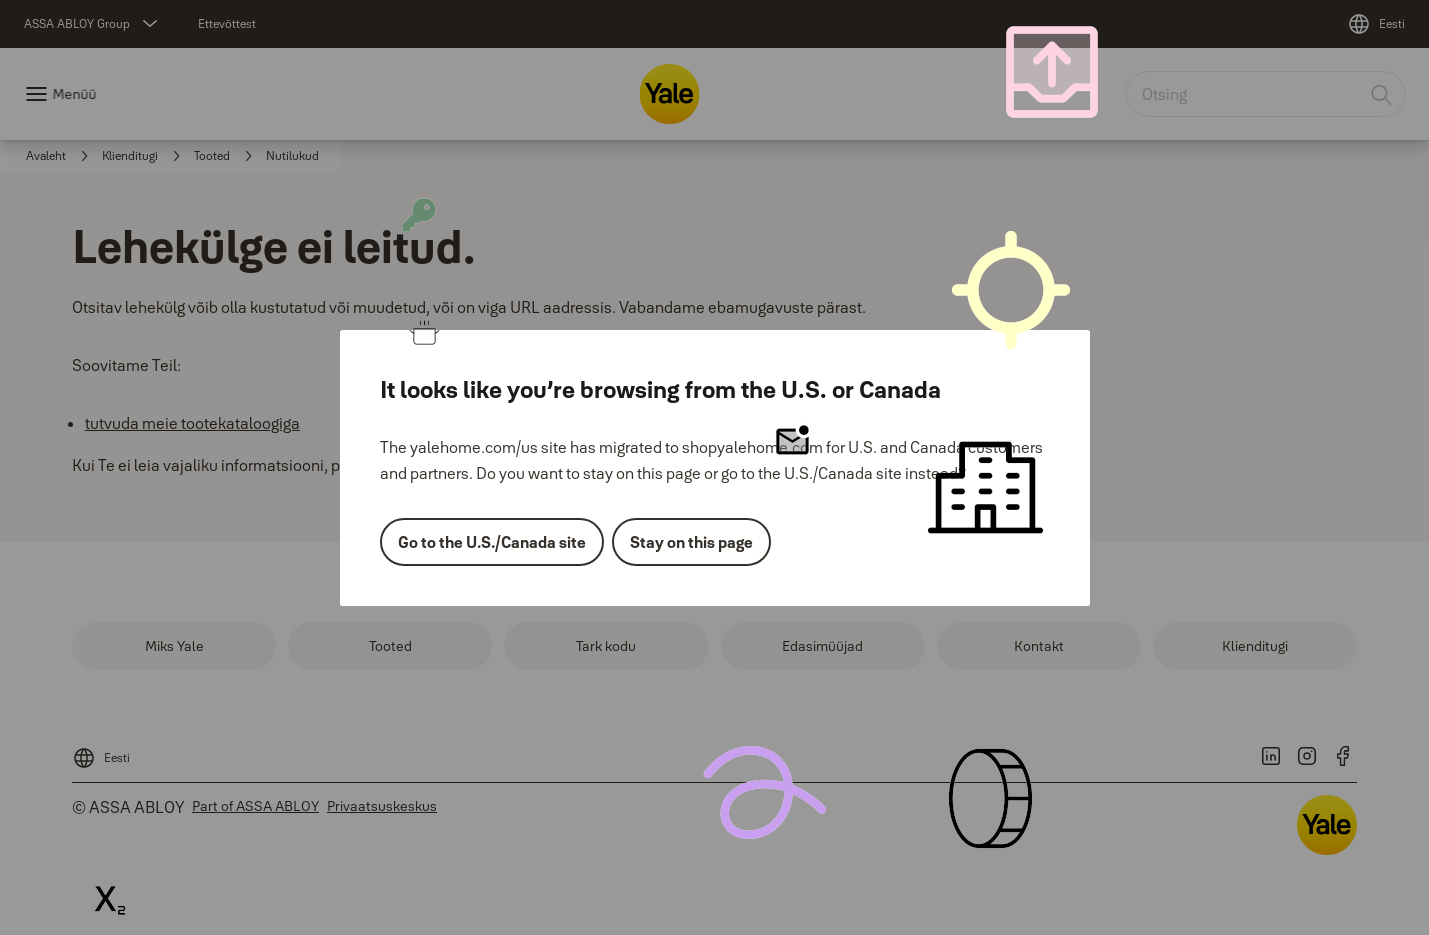 The height and width of the screenshot is (935, 1429). Describe the element at coordinates (990, 798) in the screenshot. I see `view coin or currency balance` at that location.